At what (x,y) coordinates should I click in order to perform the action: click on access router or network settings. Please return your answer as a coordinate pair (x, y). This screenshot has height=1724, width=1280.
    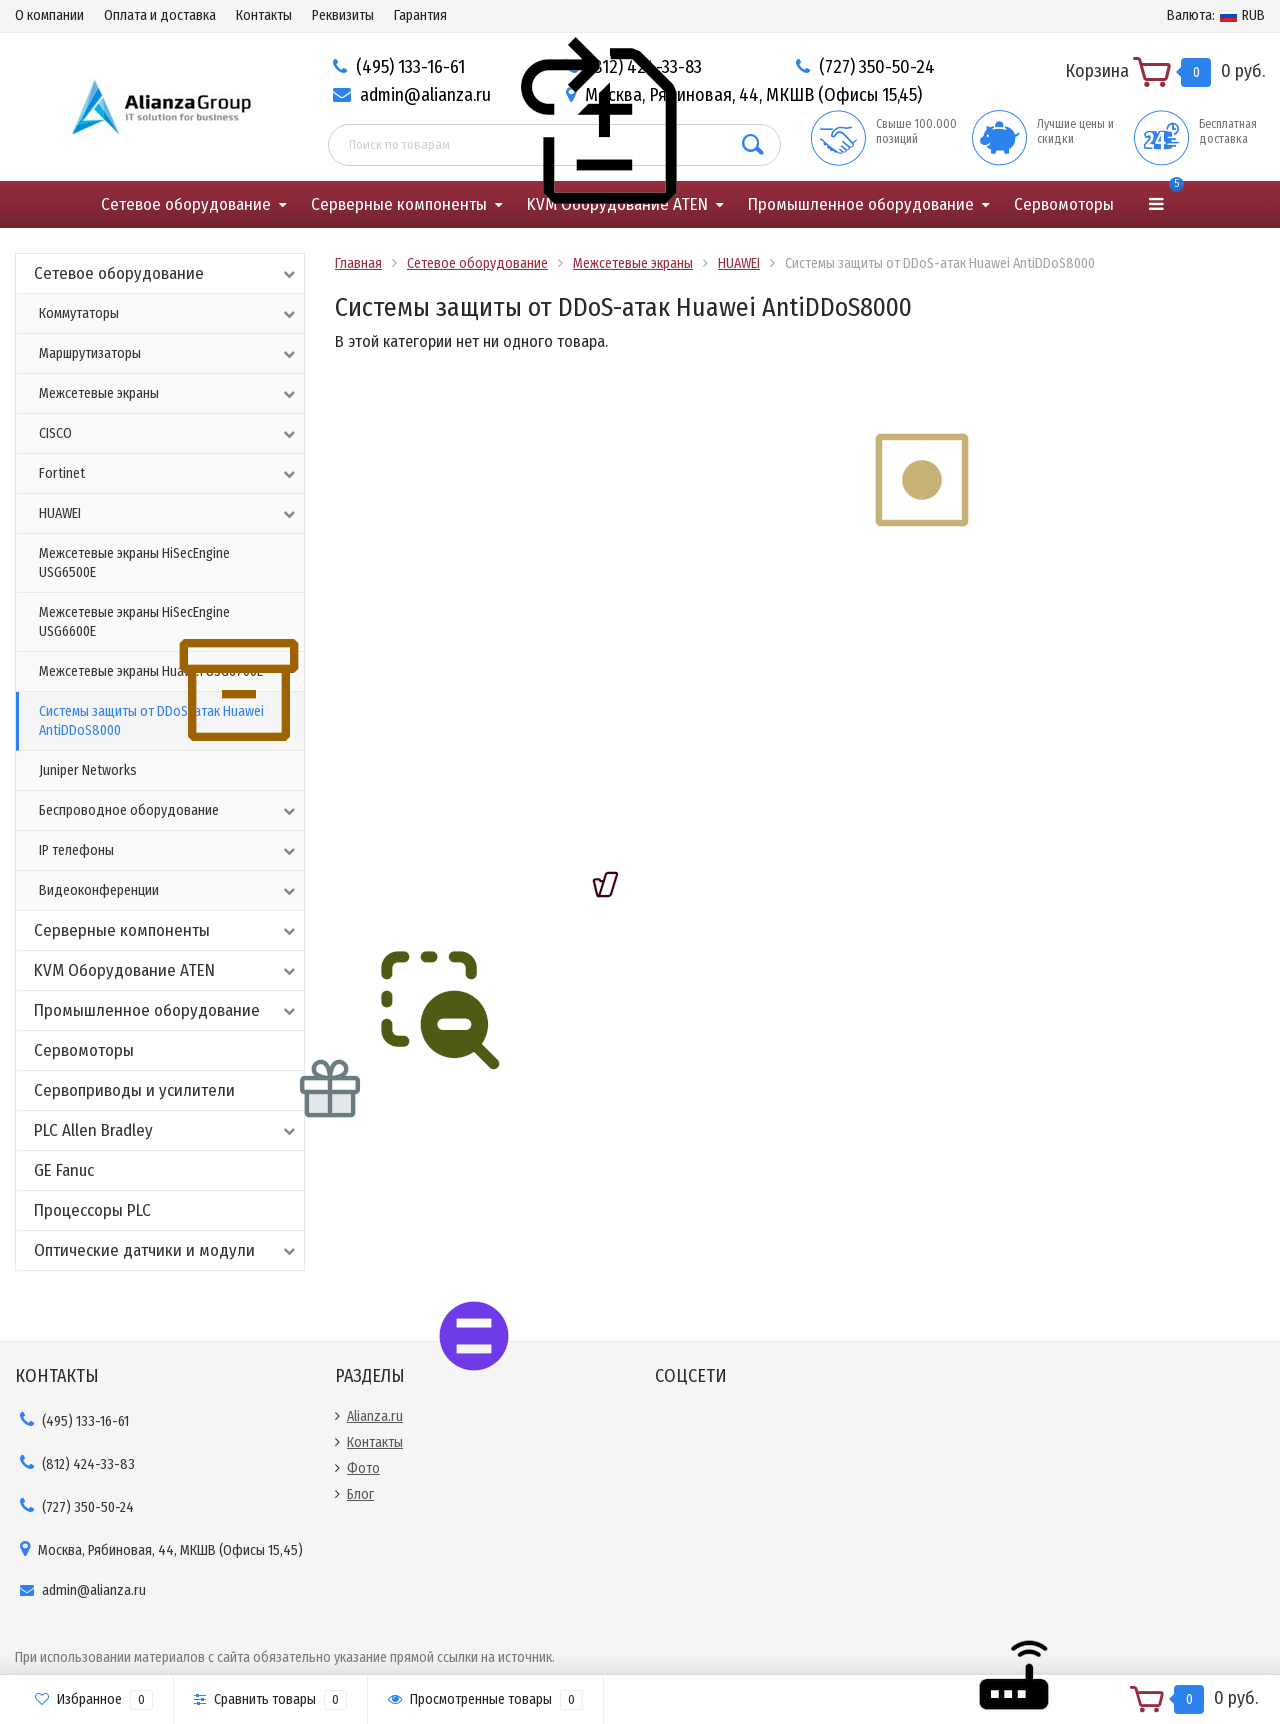
    Looking at the image, I should click on (1014, 1675).